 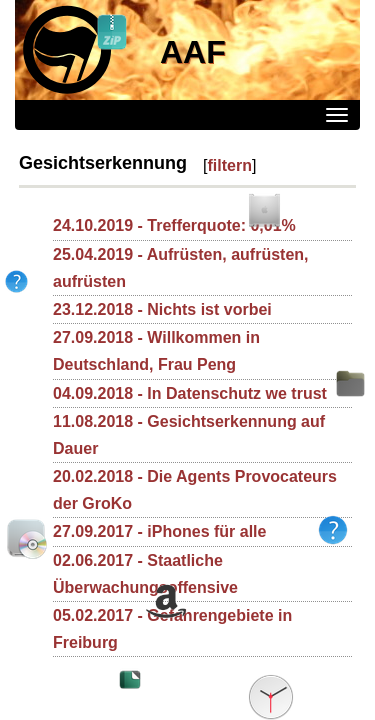 What do you see at coordinates (350, 383) in the screenshot?
I see `indicates a valid drop target for dragging files` at bounding box center [350, 383].